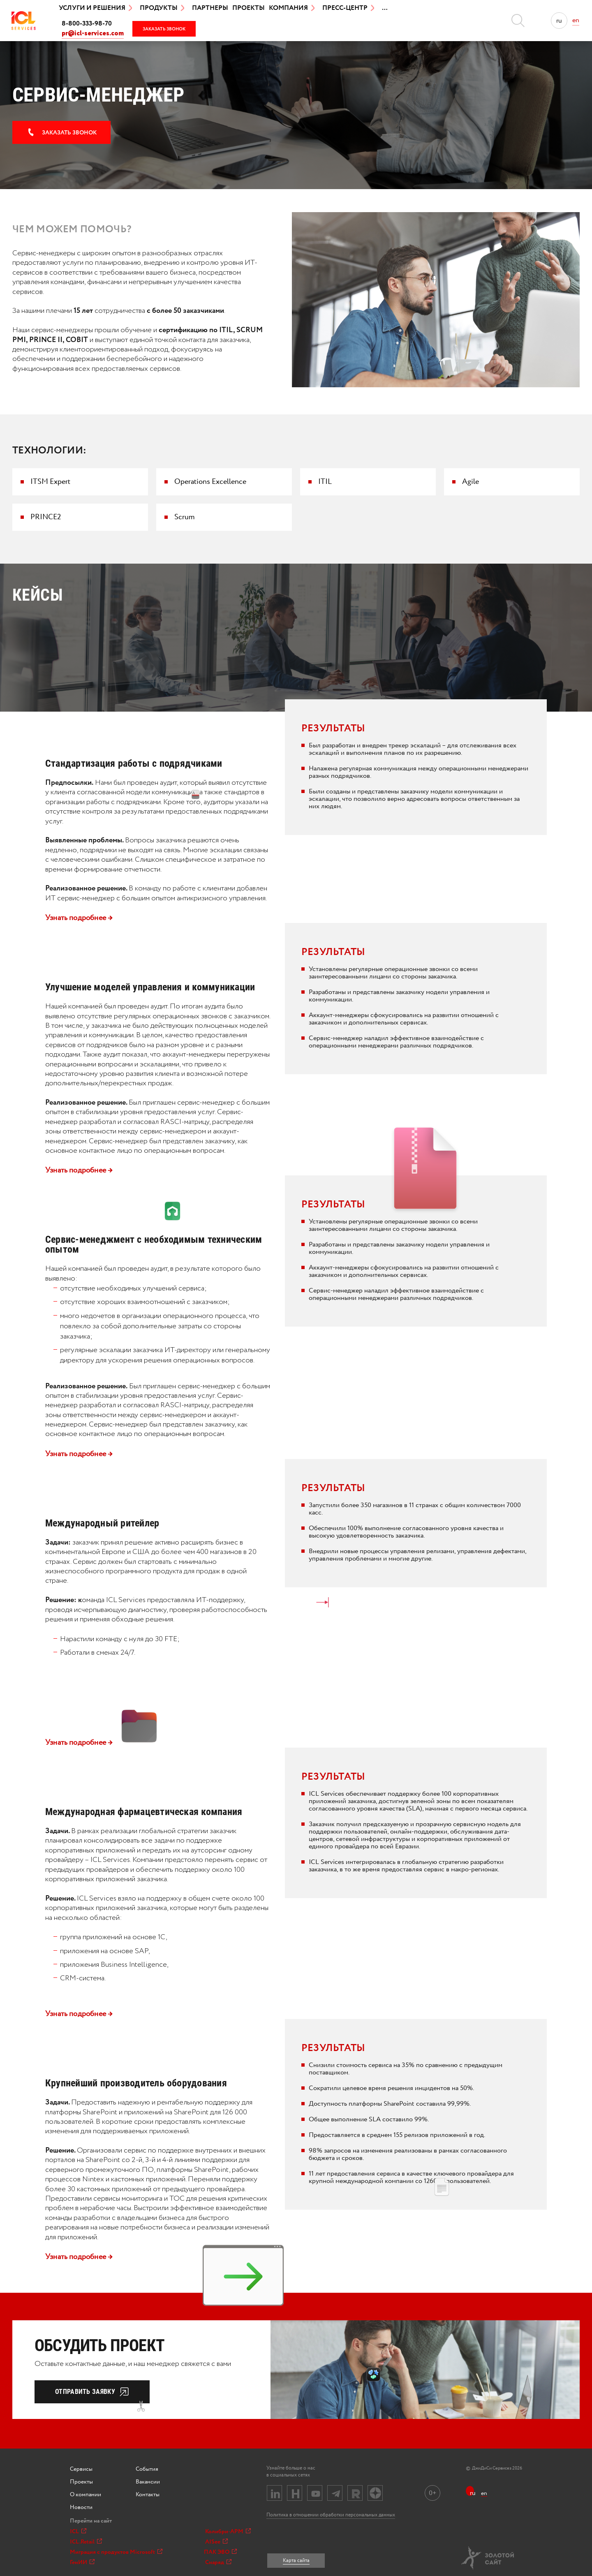 Image resolution: width=592 pixels, height=2576 pixels. I want to click on an LMMS music project file, so click(172, 1211).